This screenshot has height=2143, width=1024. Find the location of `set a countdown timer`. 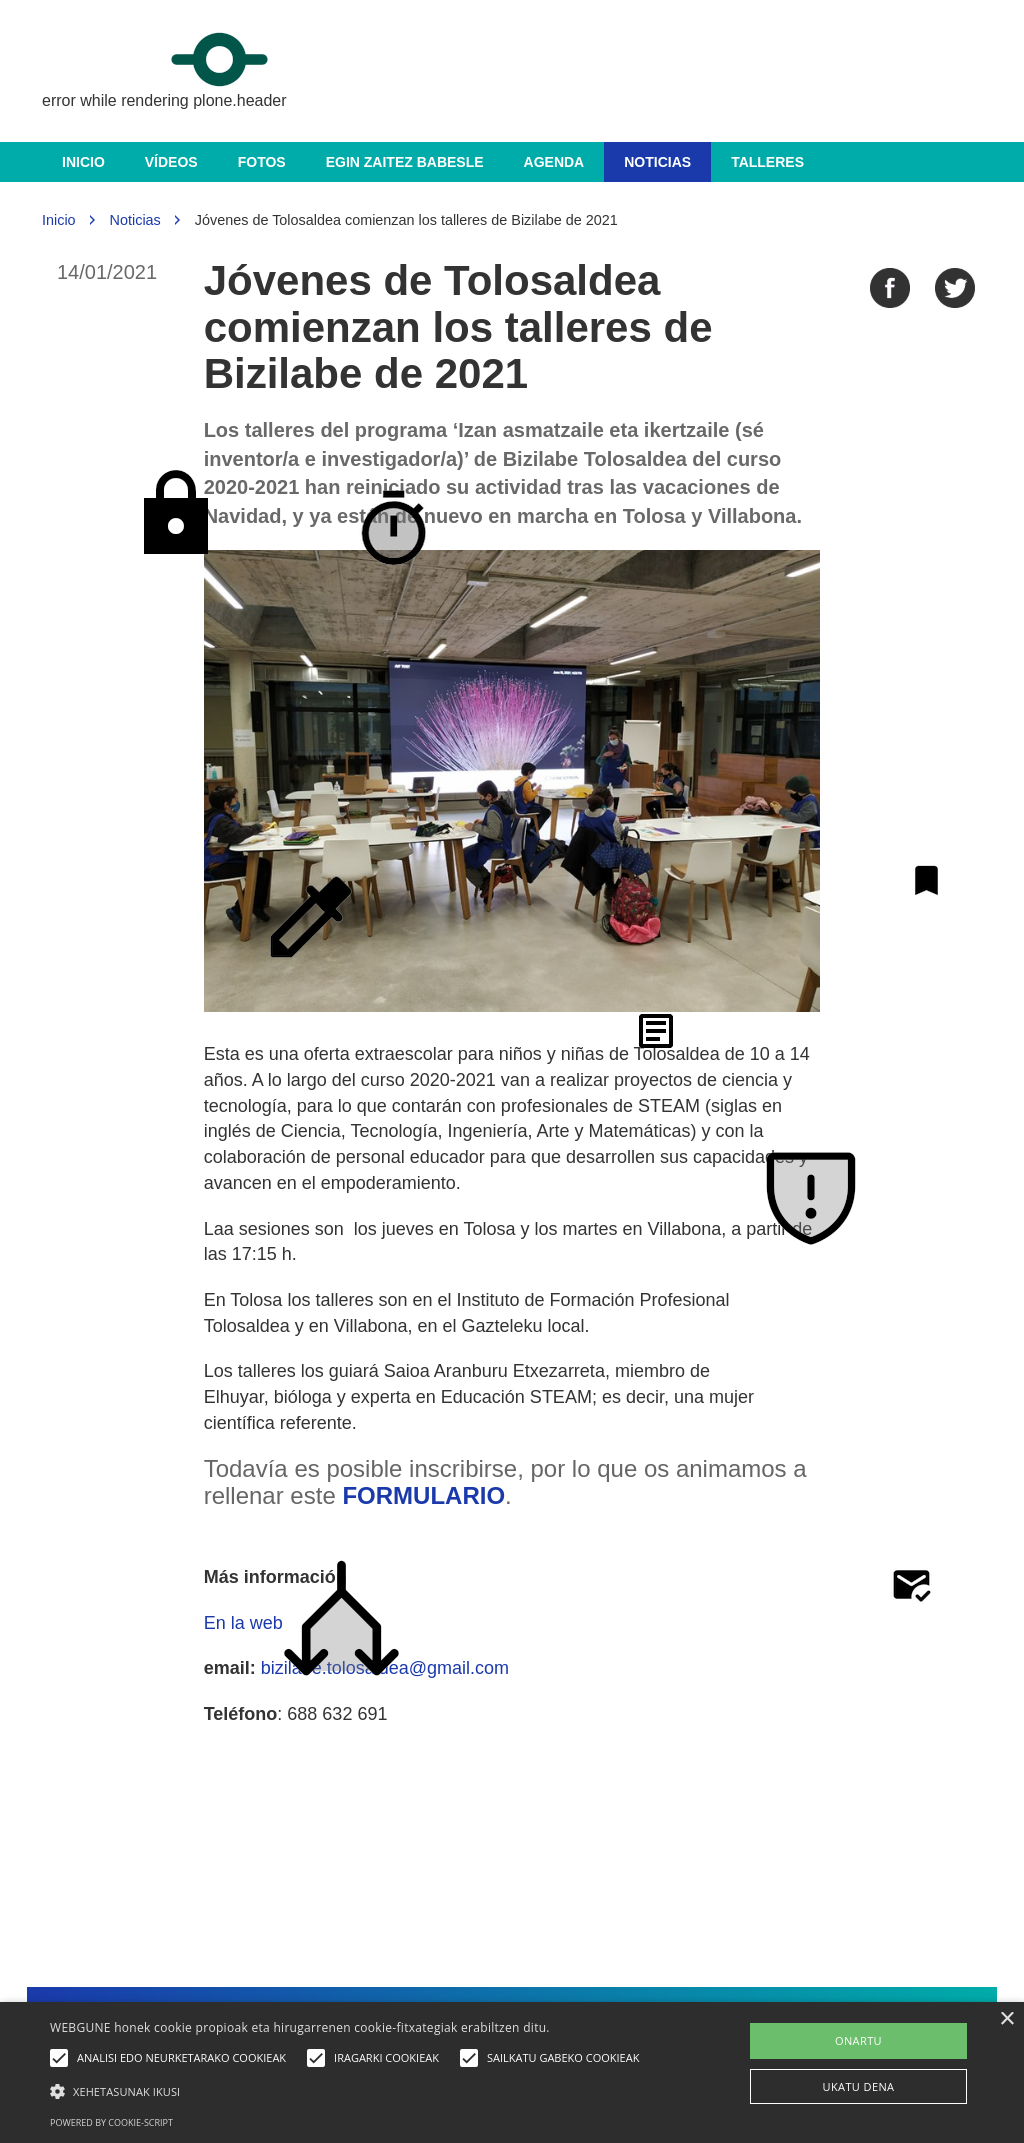

set a countdown timer is located at coordinates (393, 529).